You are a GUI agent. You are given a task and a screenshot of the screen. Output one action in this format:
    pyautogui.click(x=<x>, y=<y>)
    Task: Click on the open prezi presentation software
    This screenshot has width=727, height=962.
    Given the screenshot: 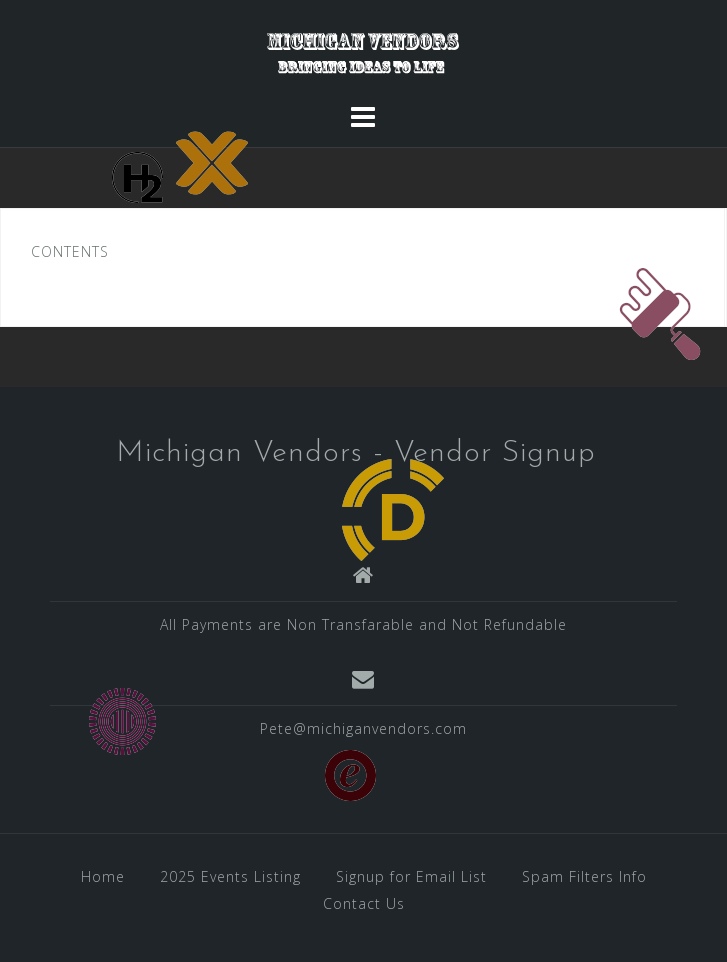 What is the action you would take?
    pyautogui.click(x=122, y=721)
    